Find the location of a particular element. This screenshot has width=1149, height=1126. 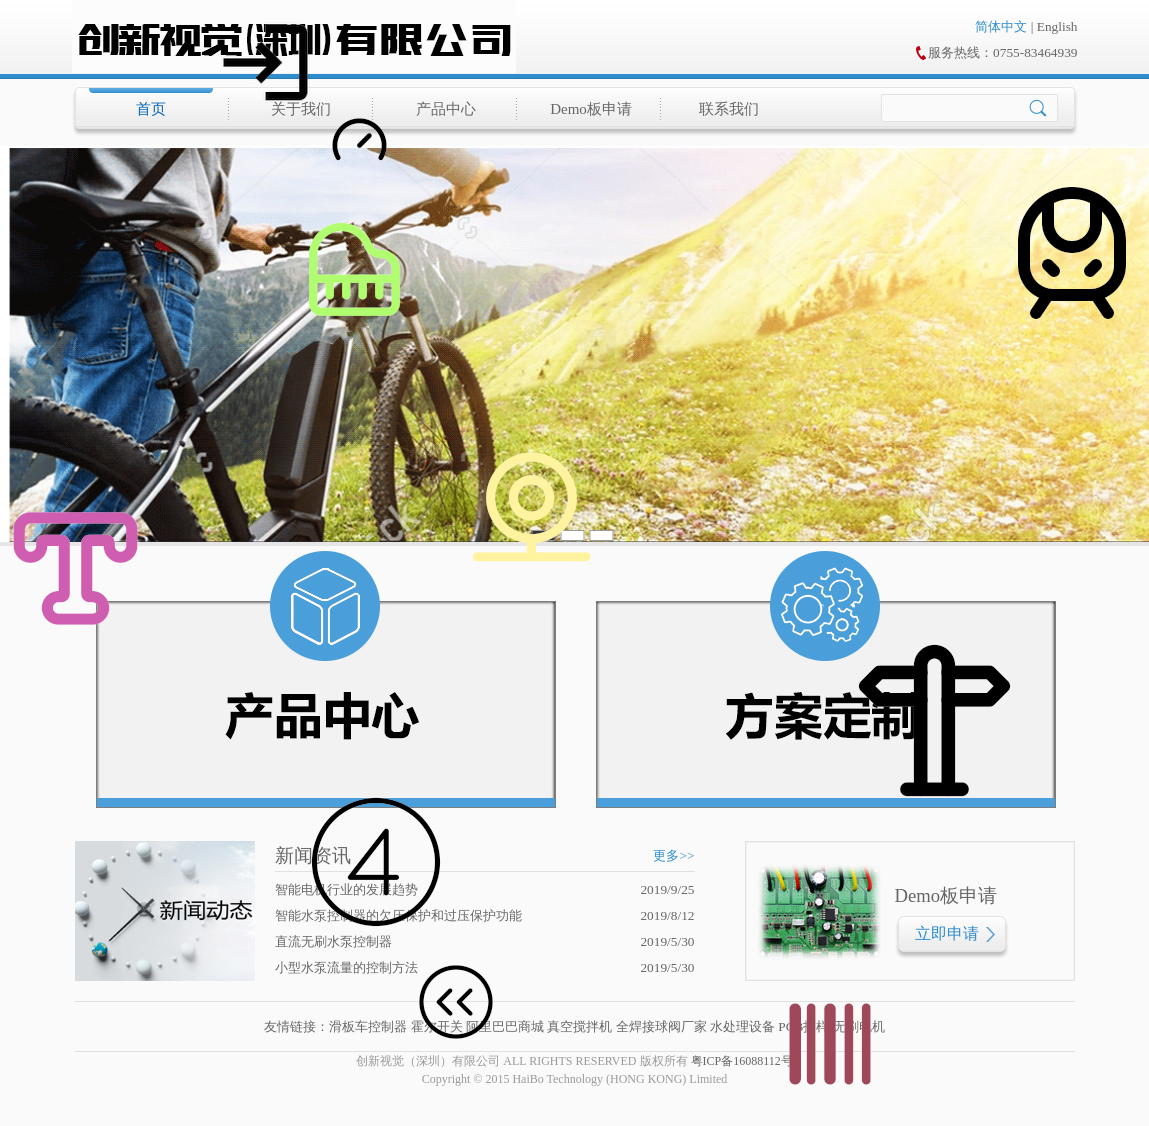

go back to the beginning is located at coordinates (456, 1002).